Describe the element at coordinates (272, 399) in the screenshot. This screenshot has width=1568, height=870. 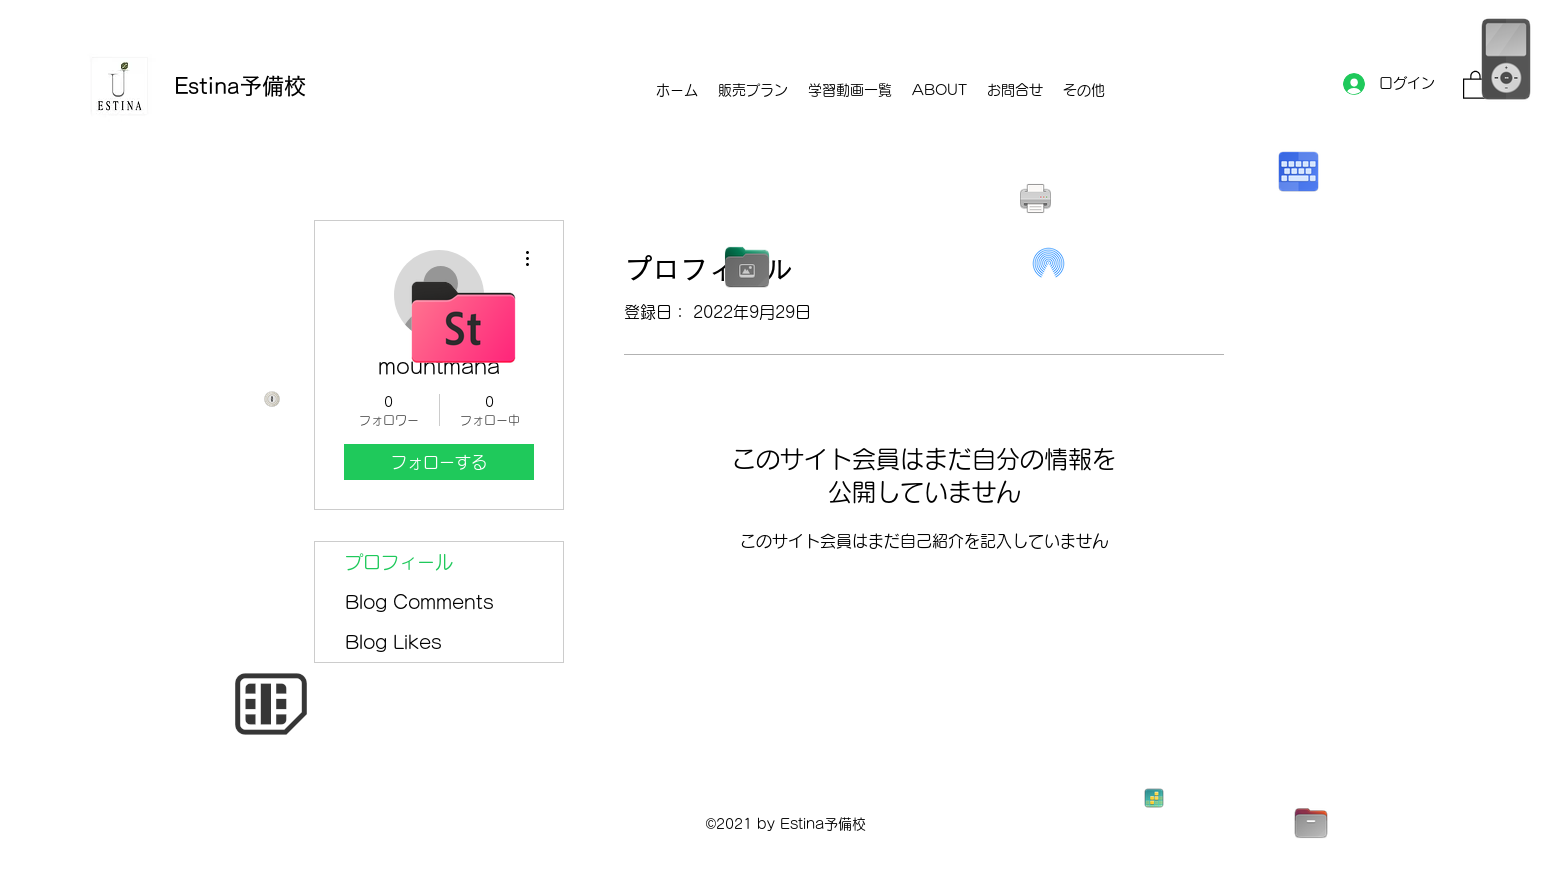
I see `open the passwords app` at that location.